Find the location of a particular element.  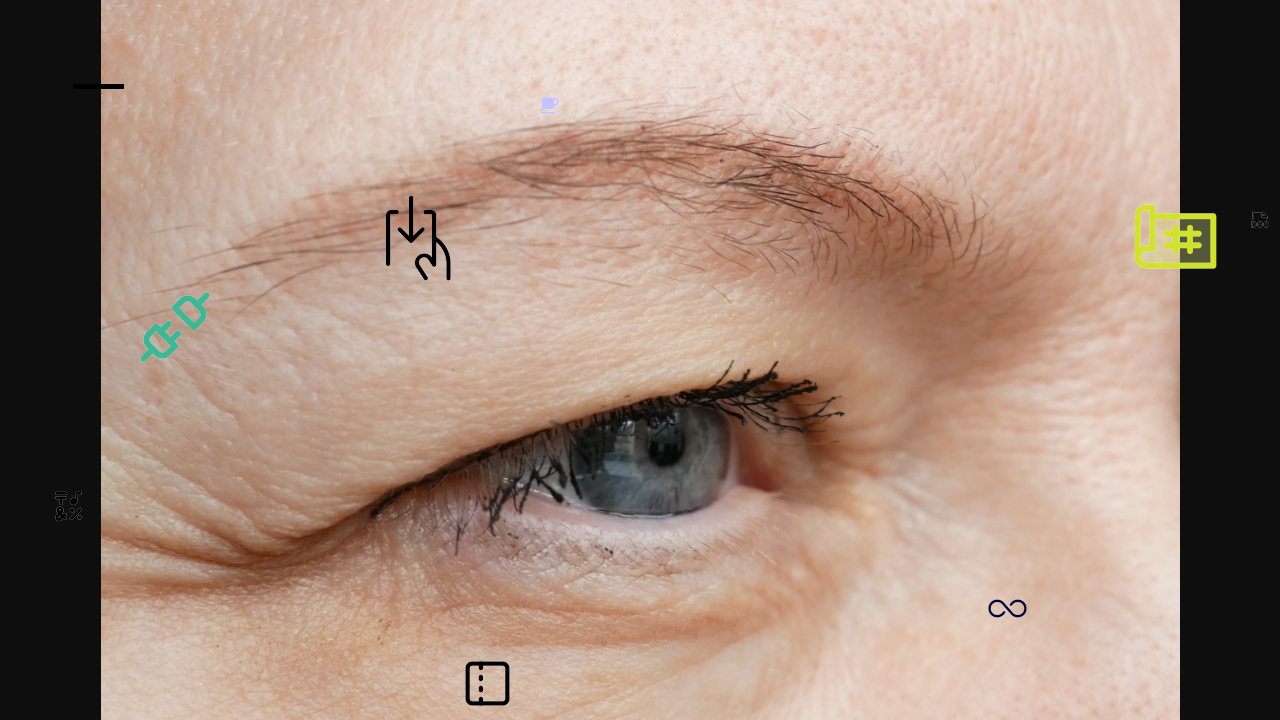

view project blueprints or technical plans is located at coordinates (1175, 239).